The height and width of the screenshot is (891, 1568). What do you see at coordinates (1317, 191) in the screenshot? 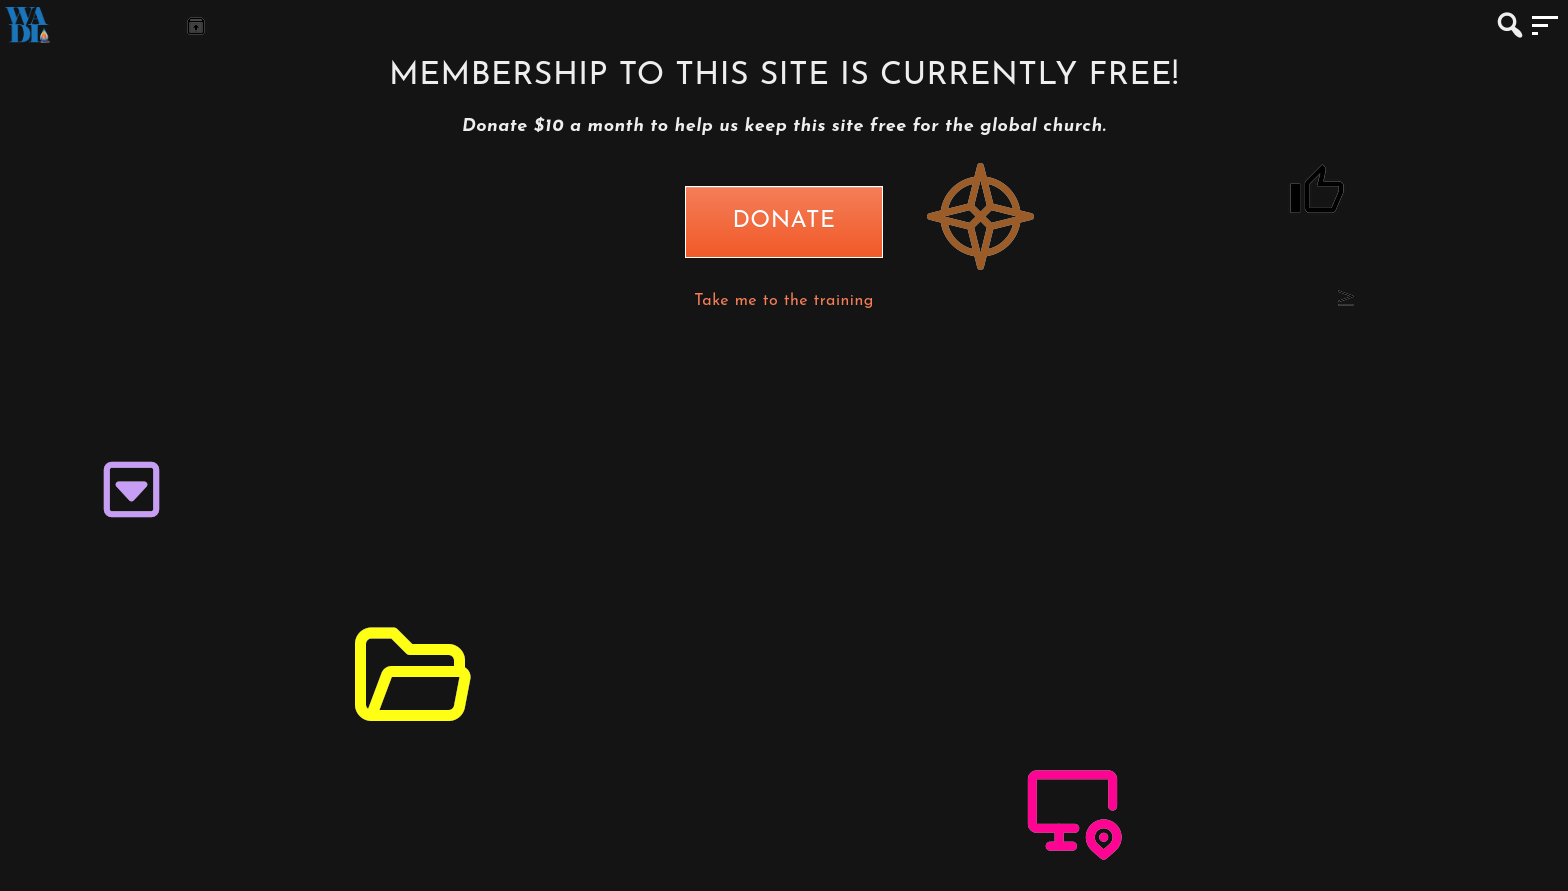
I see `like or upvote content` at bounding box center [1317, 191].